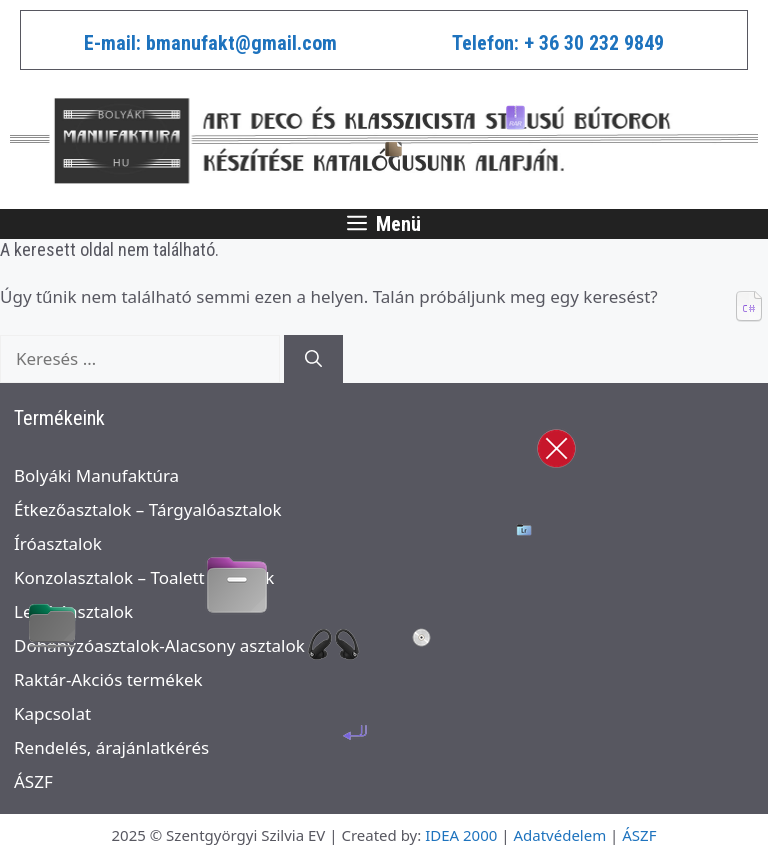 The width and height of the screenshot is (768, 857). I want to click on open folder containing Adobe Lightroom files, so click(524, 530).